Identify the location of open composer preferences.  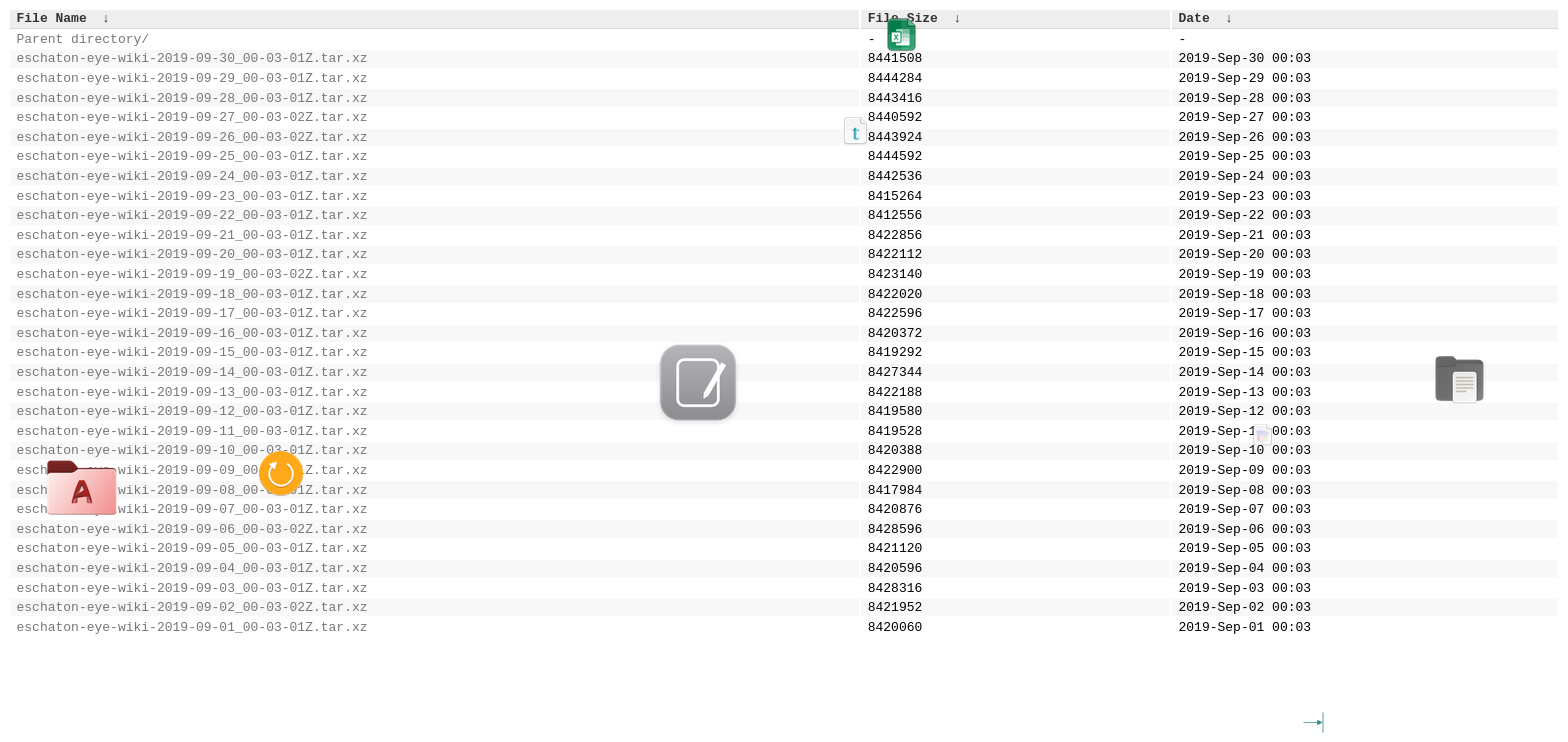
(698, 384).